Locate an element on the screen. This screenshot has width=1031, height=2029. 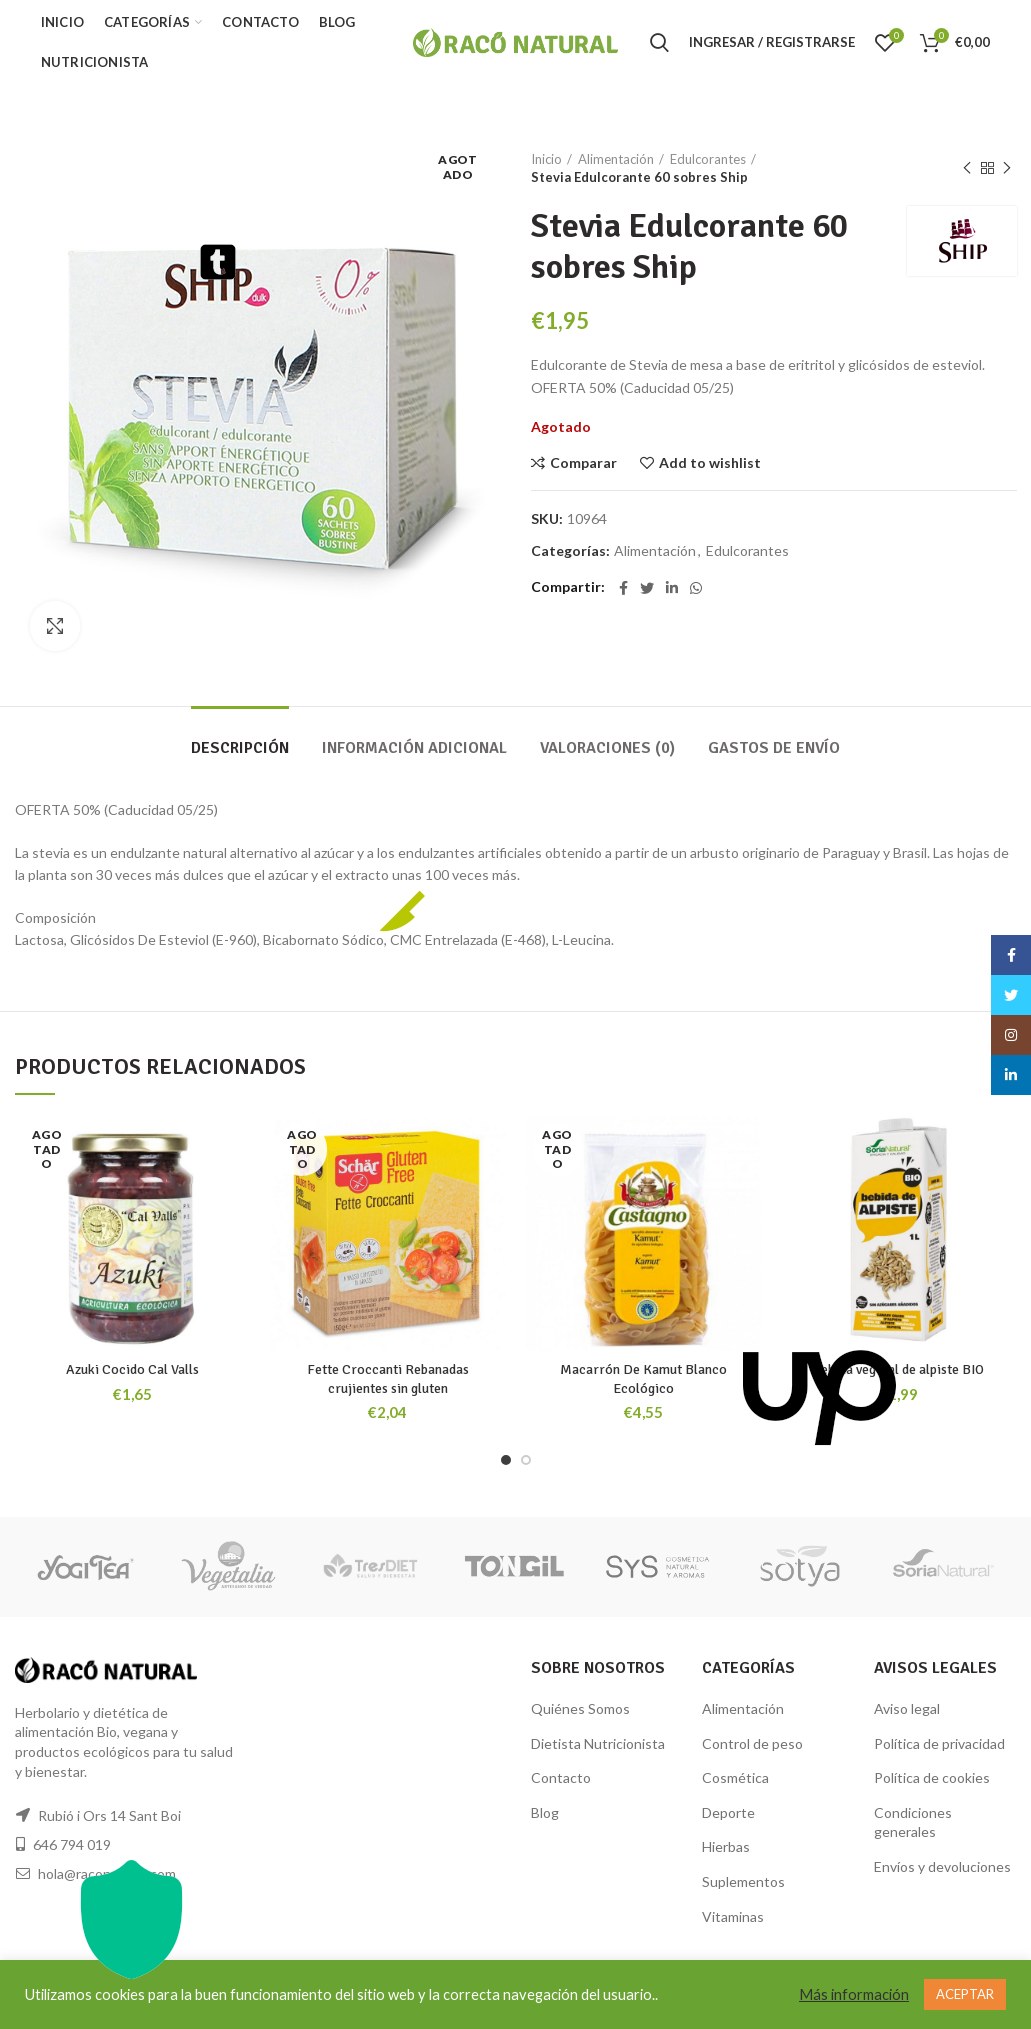
upwork logo - access freelance marketplace is located at coordinates (819, 1397).